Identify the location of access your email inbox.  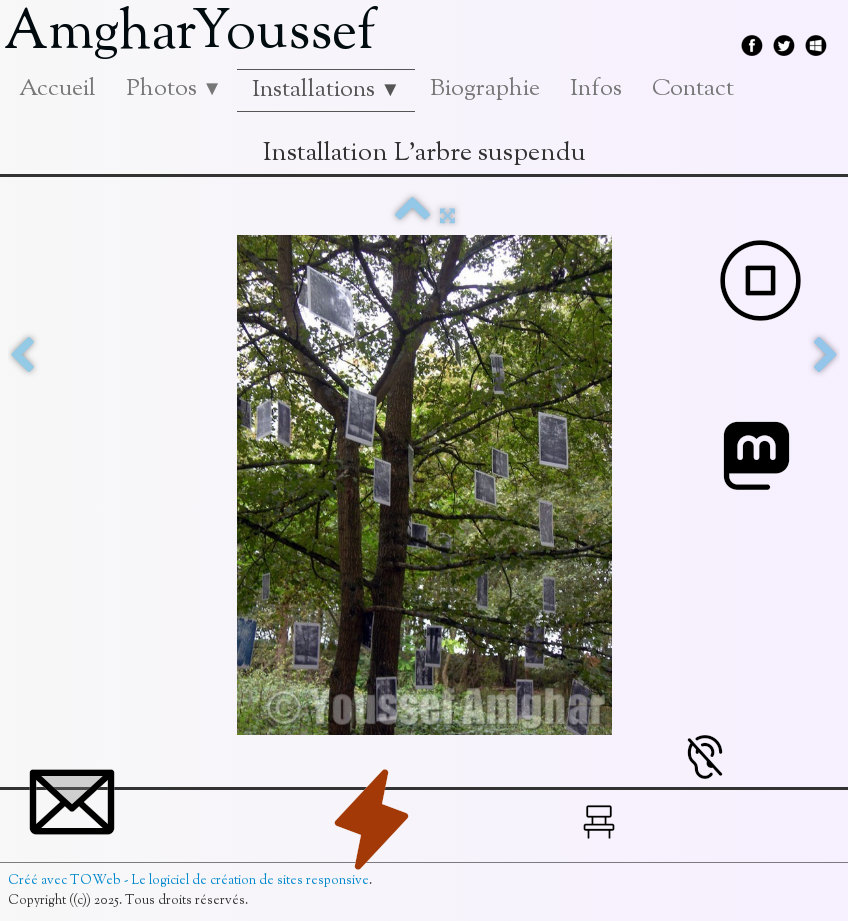
(72, 802).